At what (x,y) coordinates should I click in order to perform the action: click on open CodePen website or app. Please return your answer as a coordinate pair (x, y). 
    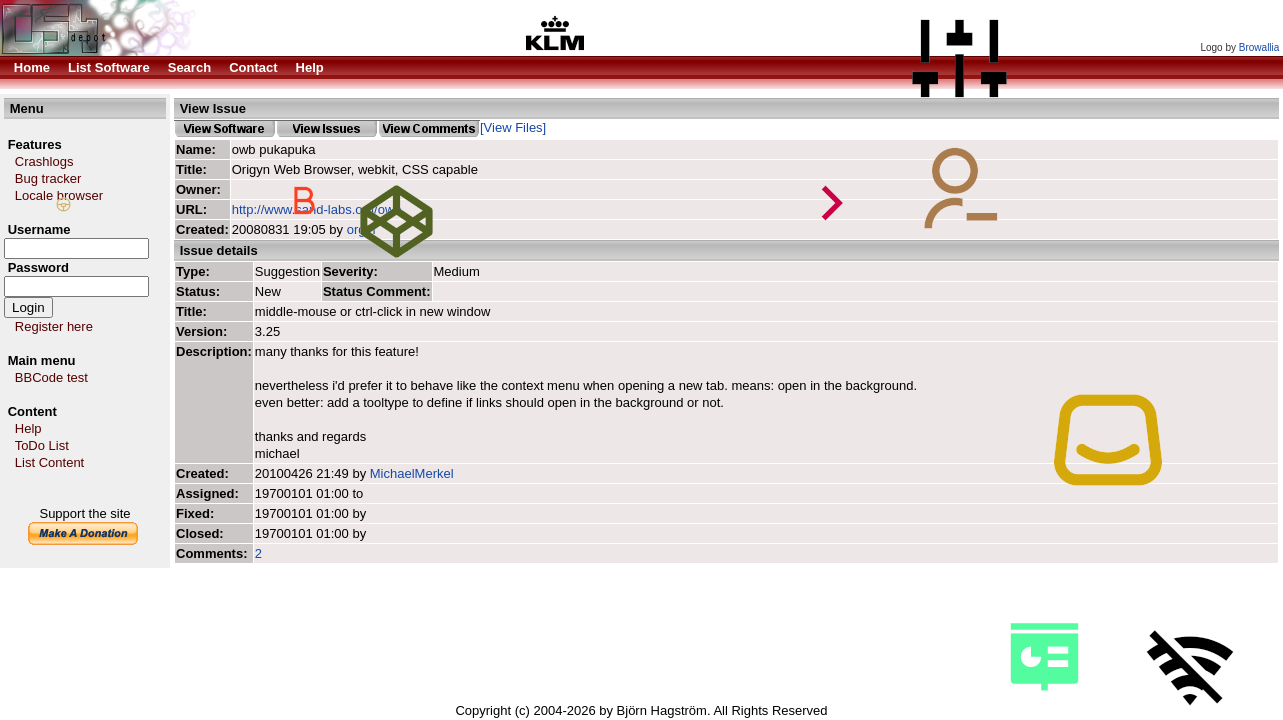
    Looking at the image, I should click on (396, 221).